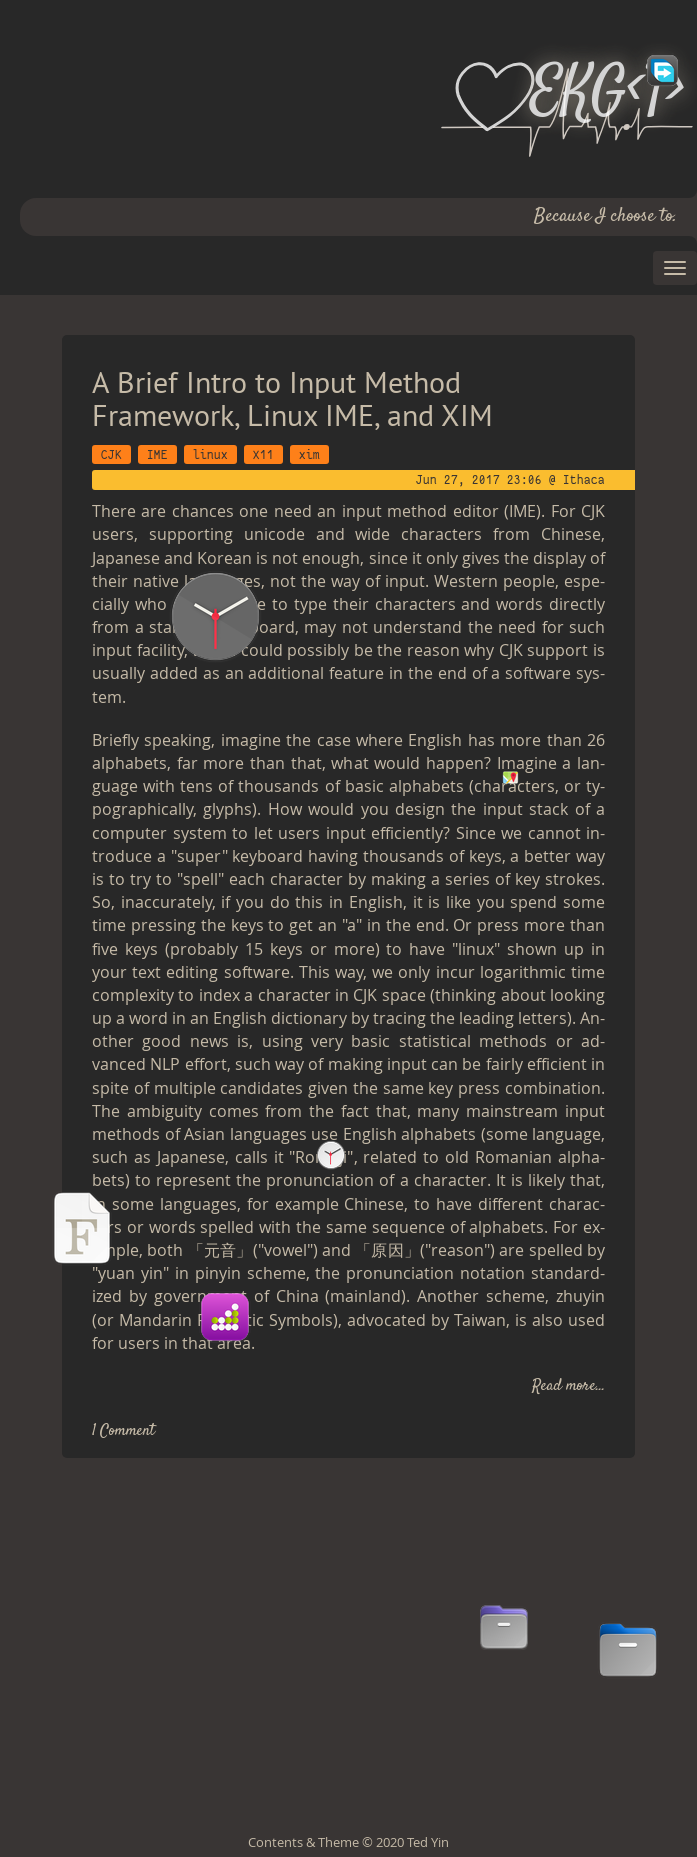  I want to click on a fortran source code file, so click(82, 1228).